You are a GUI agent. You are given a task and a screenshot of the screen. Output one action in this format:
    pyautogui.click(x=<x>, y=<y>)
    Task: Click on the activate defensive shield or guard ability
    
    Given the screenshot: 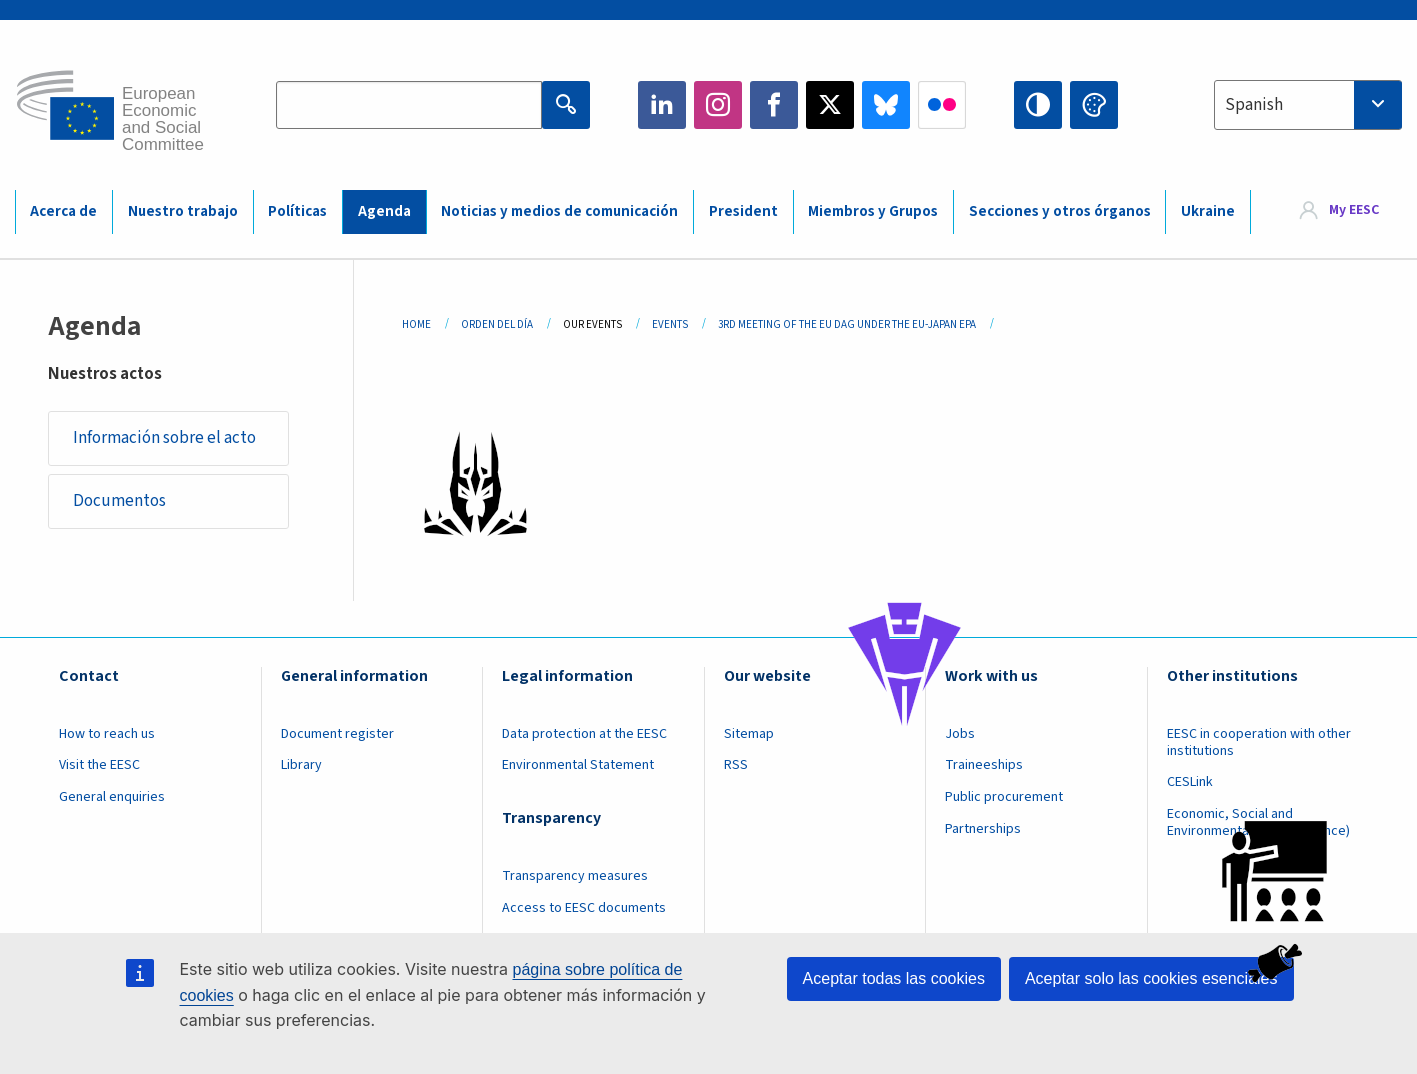 What is the action you would take?
    pyautogui.click(x=904, y=664)
    